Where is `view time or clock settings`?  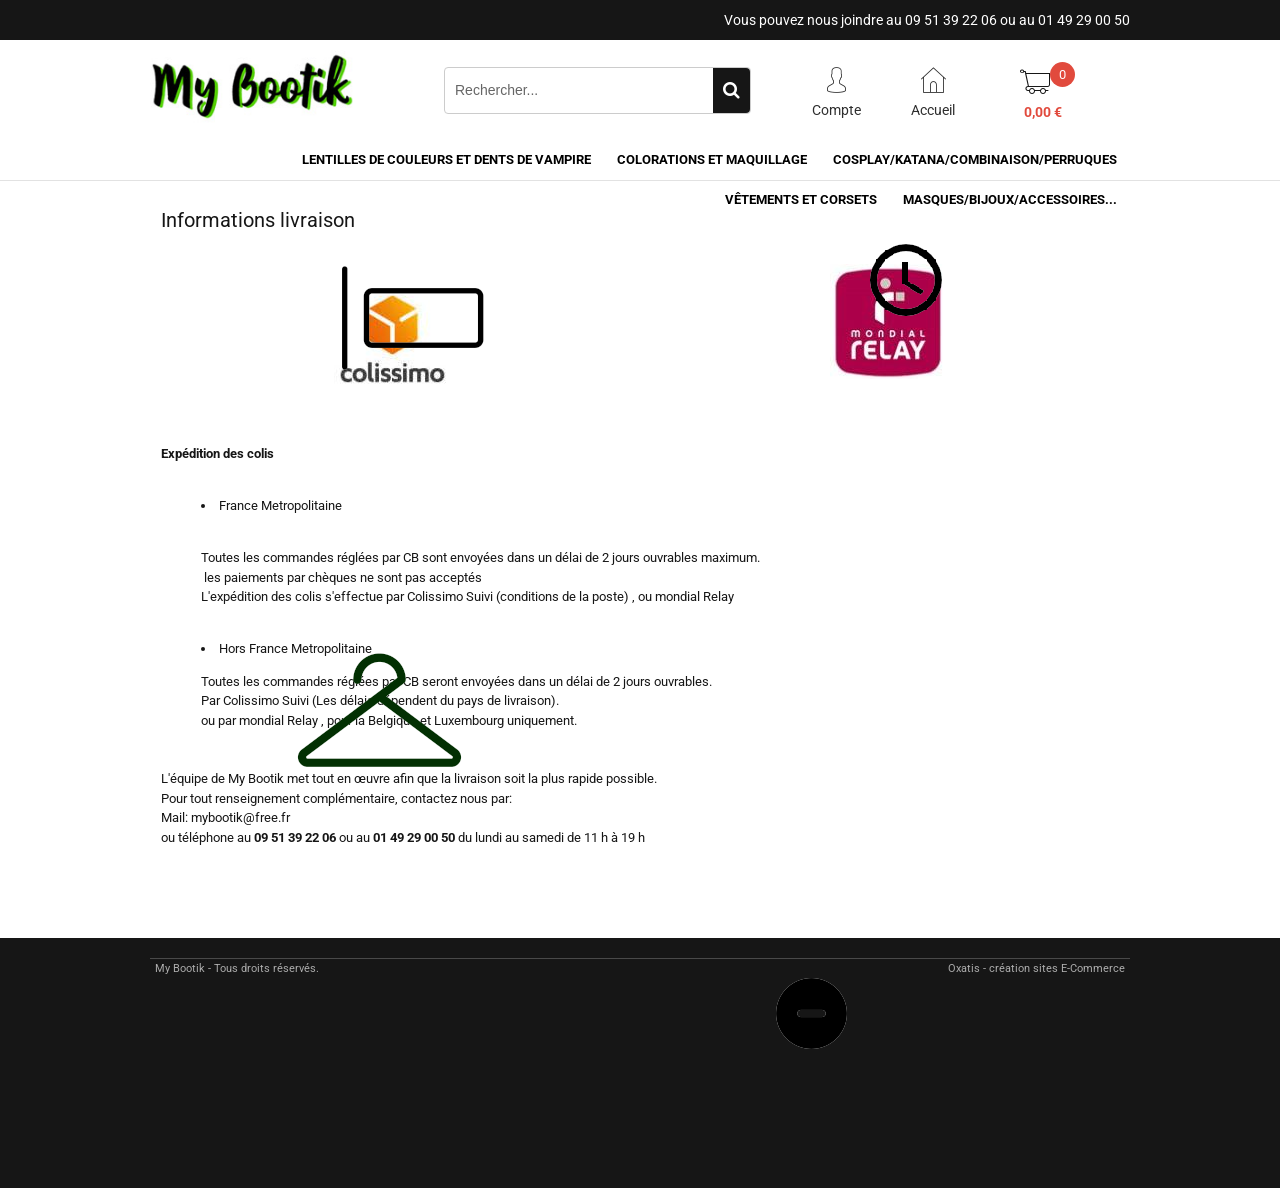 view time or clock settings is located at coordinates (906, 280).